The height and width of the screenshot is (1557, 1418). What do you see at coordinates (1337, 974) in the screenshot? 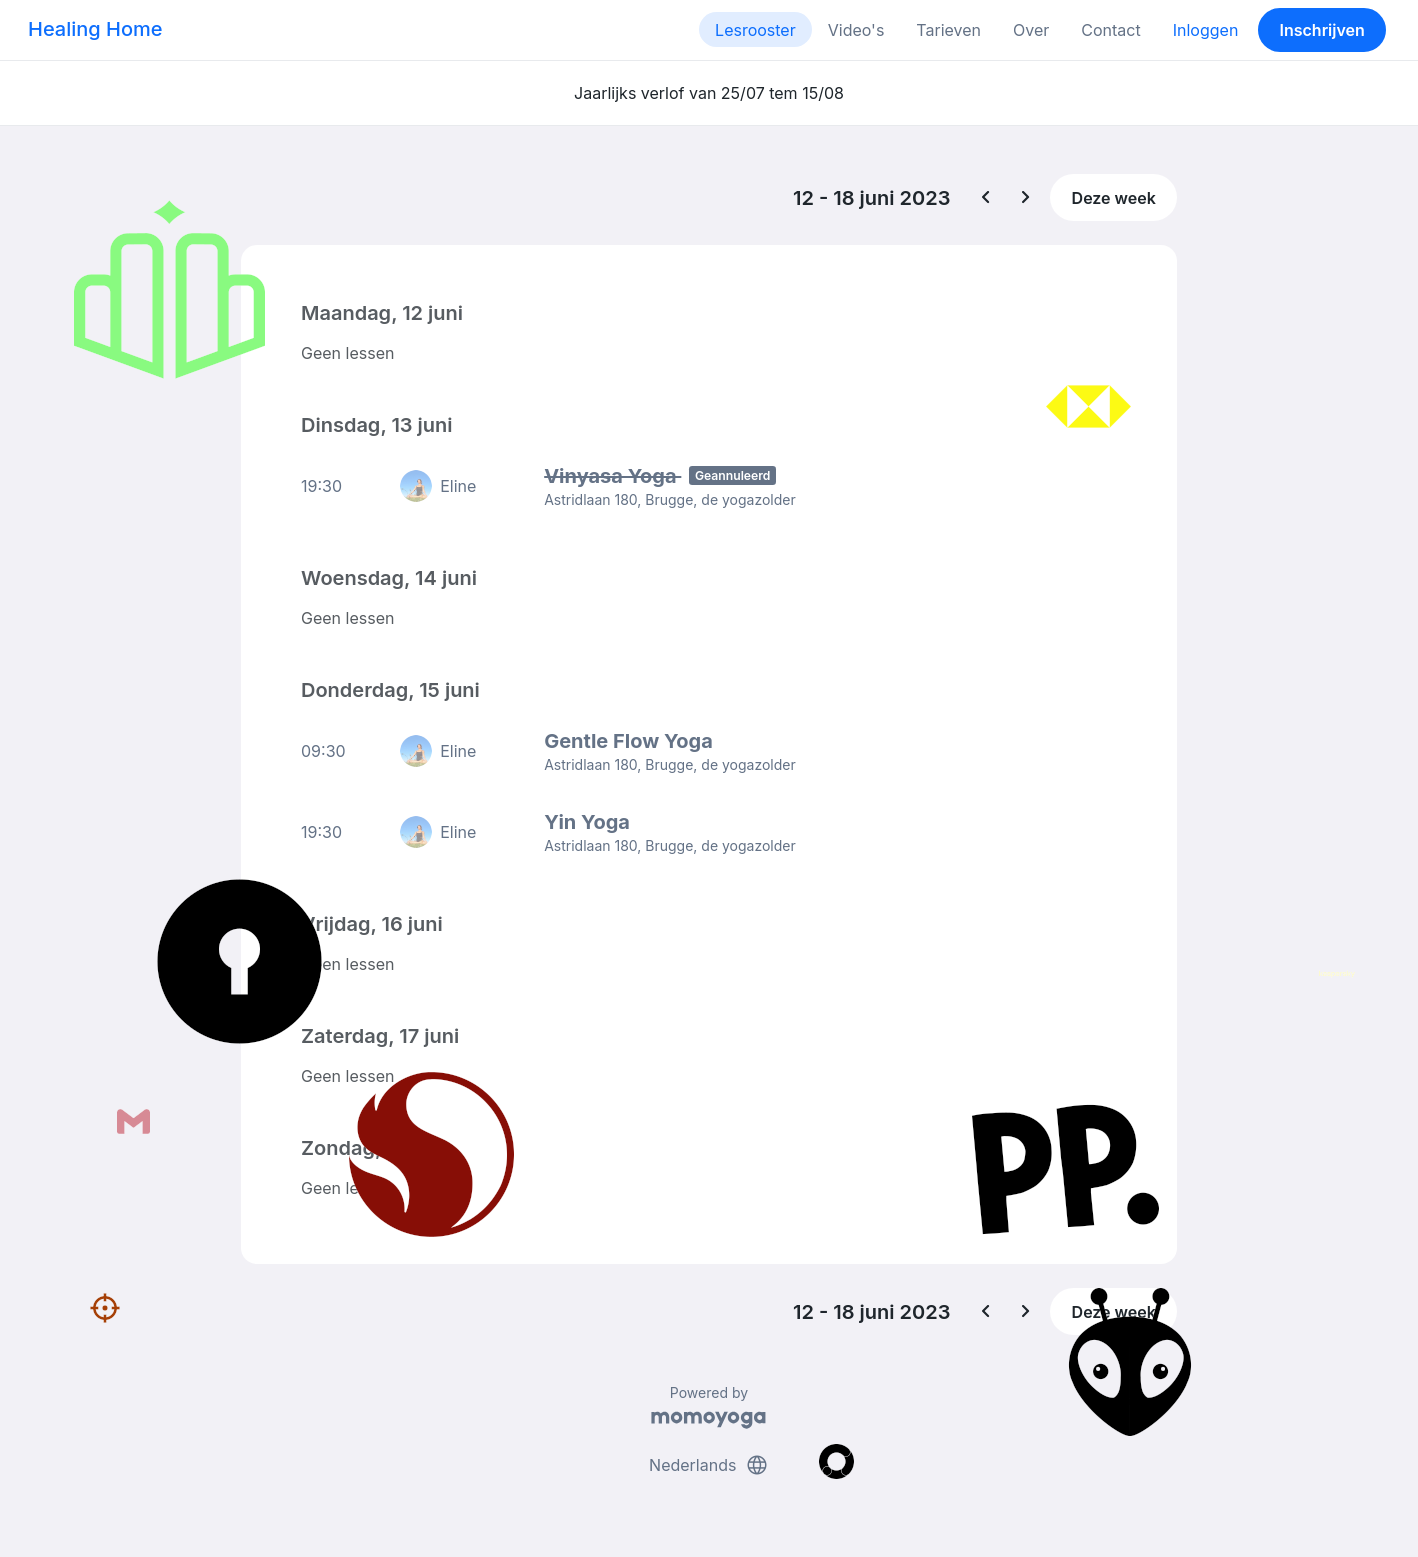
I see `kaspersky antivirus app` at bounding box center [1337, 974].